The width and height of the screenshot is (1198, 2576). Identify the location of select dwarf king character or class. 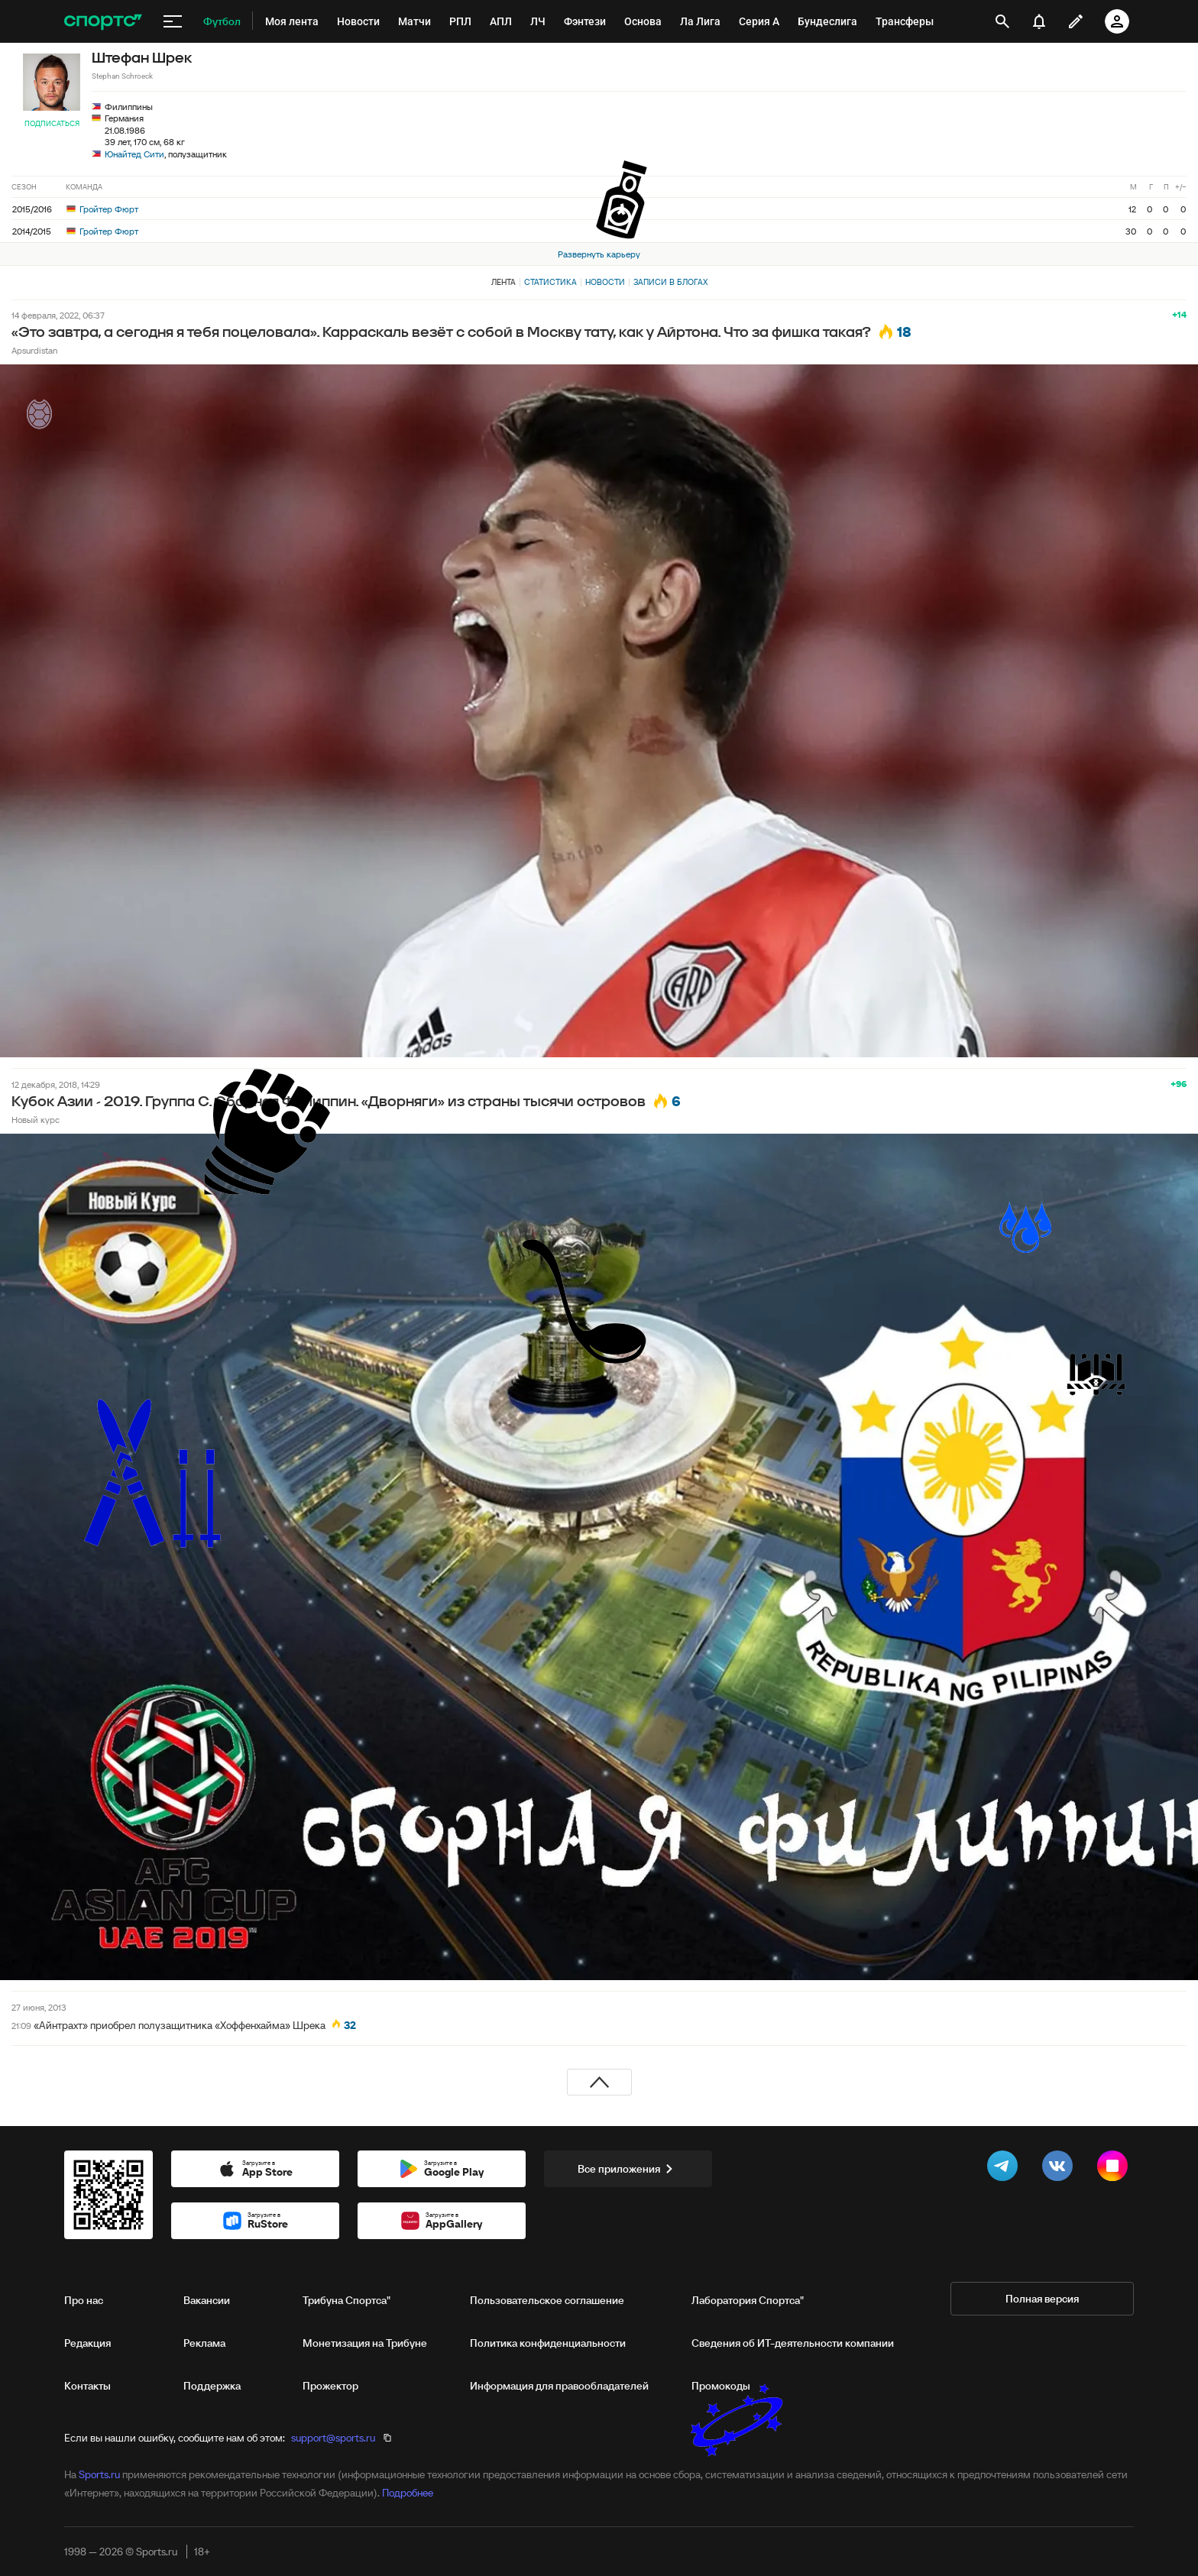
(1096, 1373).